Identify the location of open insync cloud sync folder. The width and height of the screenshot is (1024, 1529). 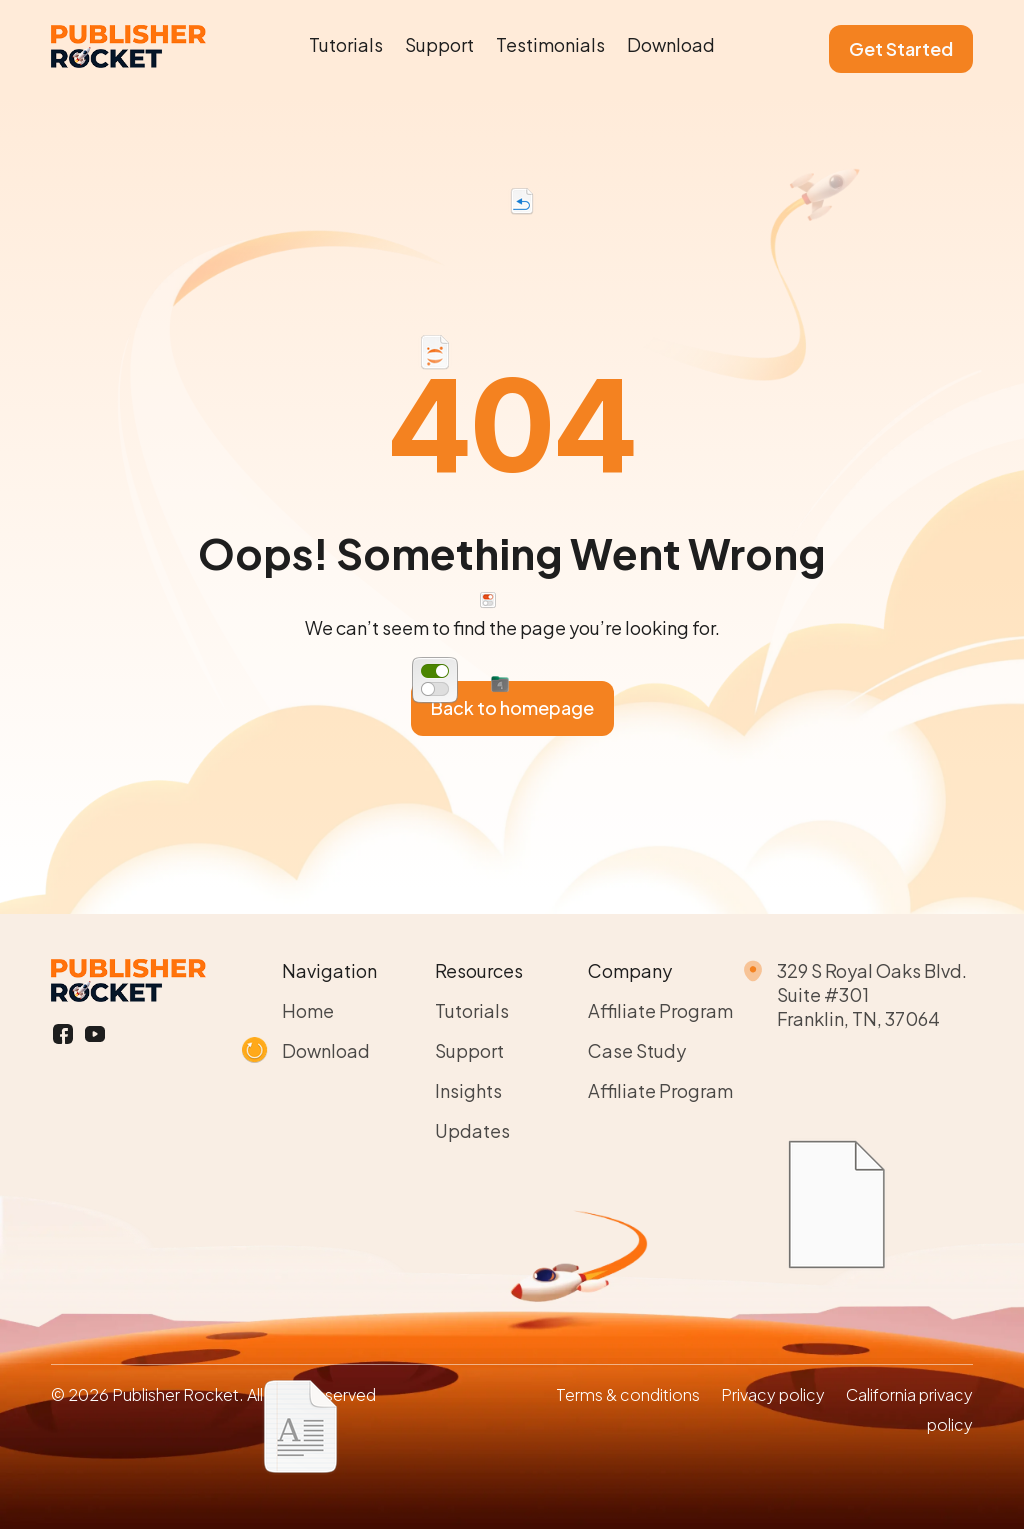
(500, 684).